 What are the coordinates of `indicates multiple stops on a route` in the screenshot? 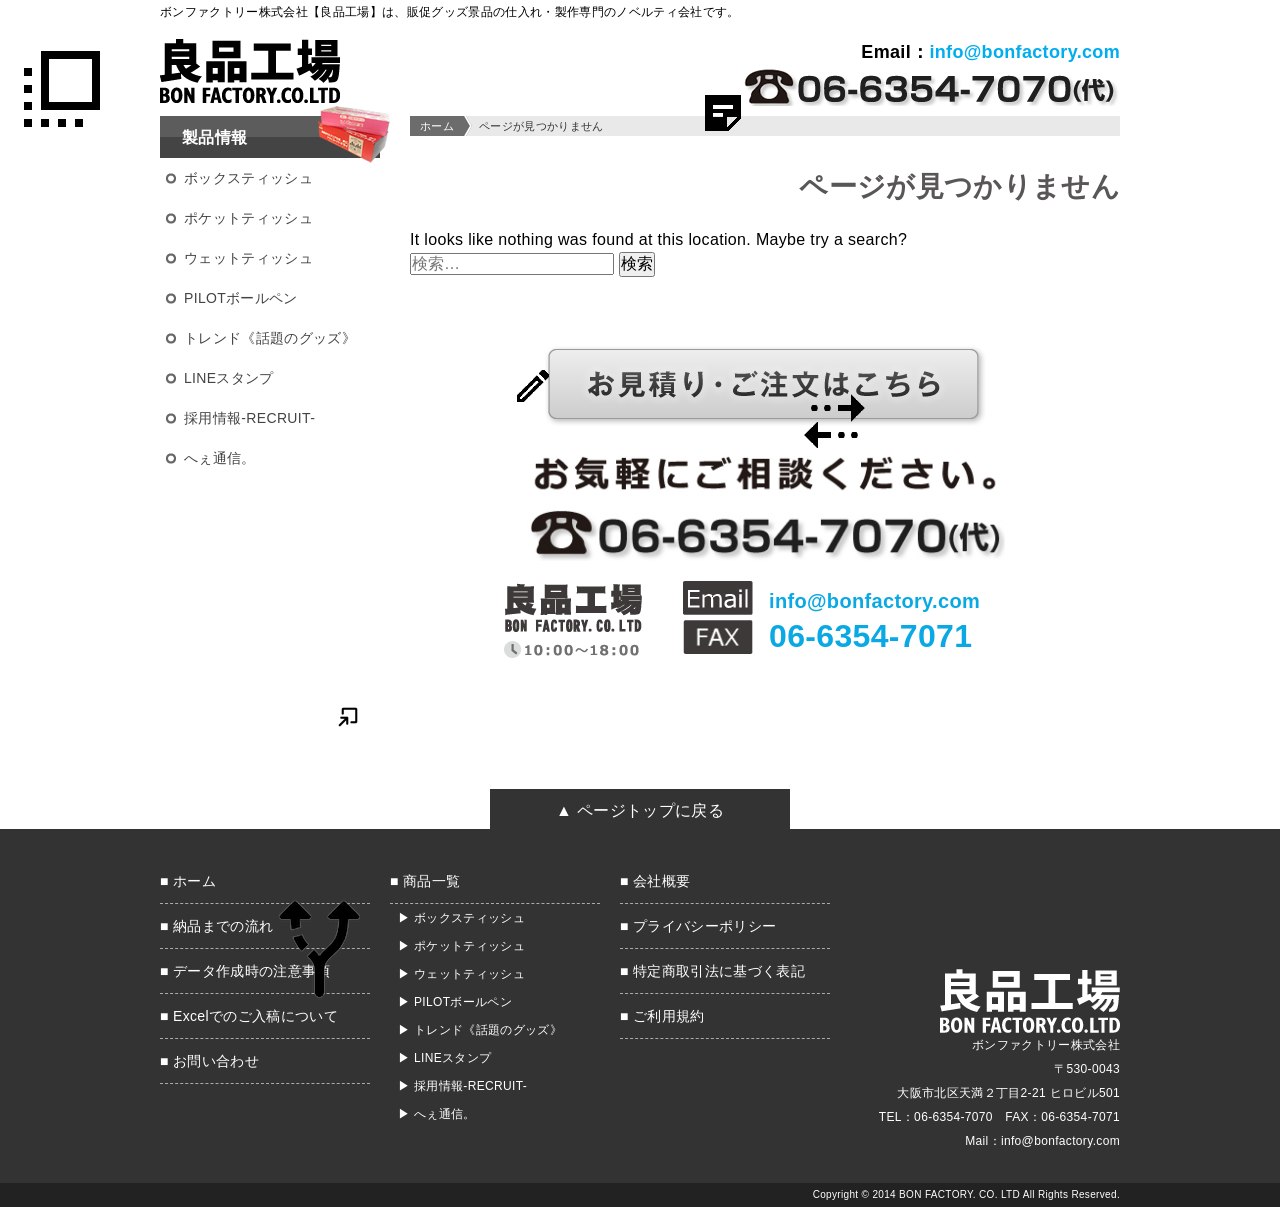 It's located at (834, 421).